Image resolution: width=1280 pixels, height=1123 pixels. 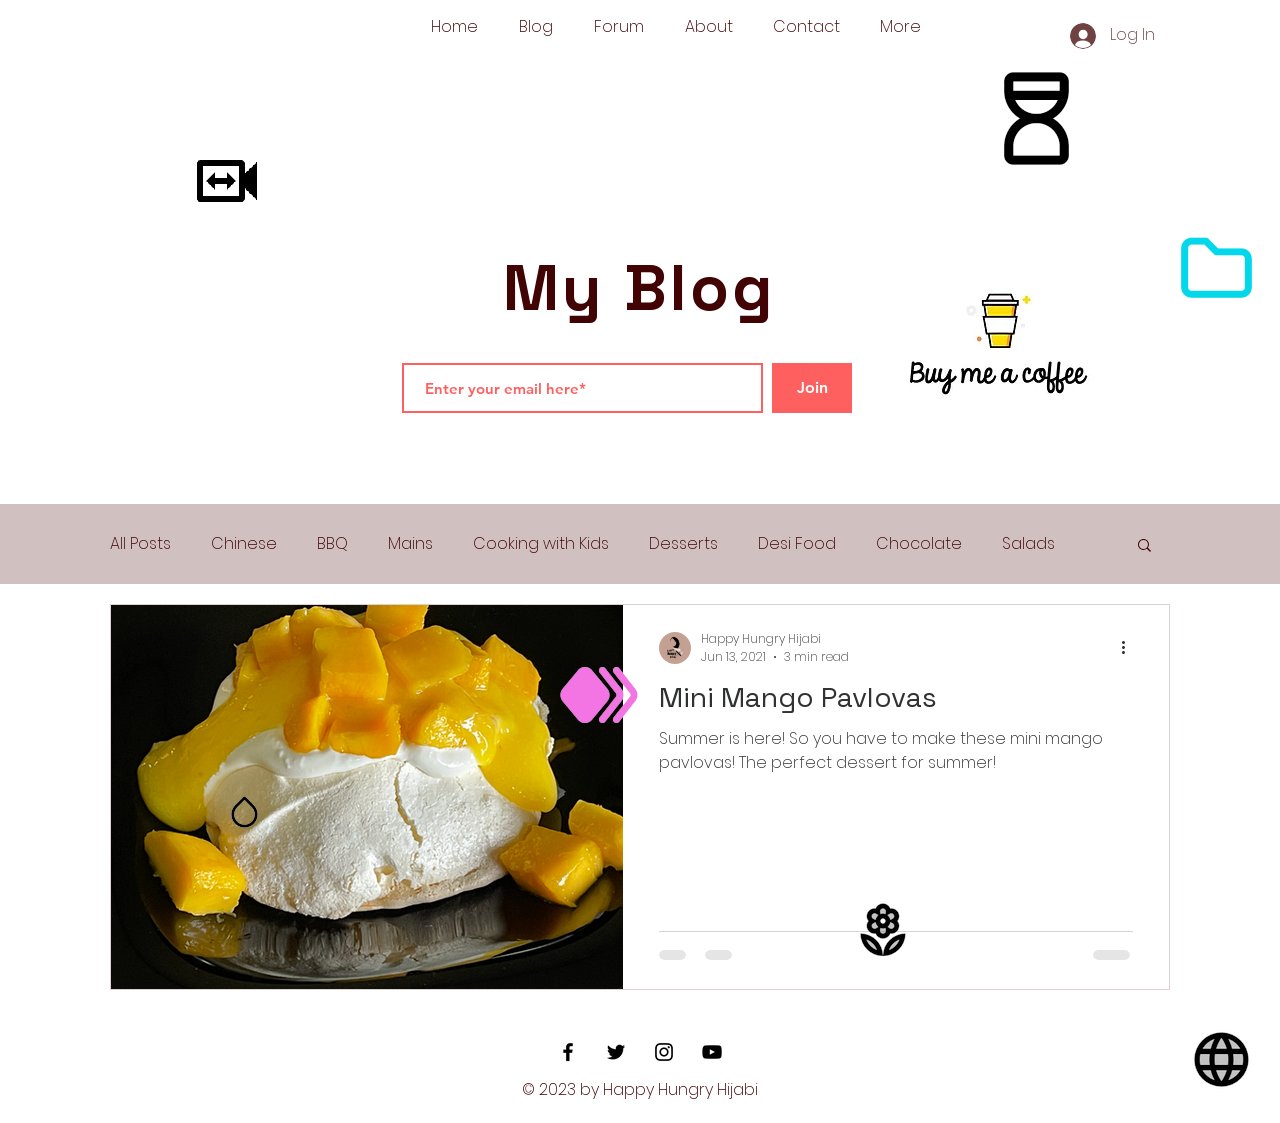 What do you see at coordinates (883, 931) in the screenshot?
I see `find nearby florists or flower shops` at bounding box center [883, 931].